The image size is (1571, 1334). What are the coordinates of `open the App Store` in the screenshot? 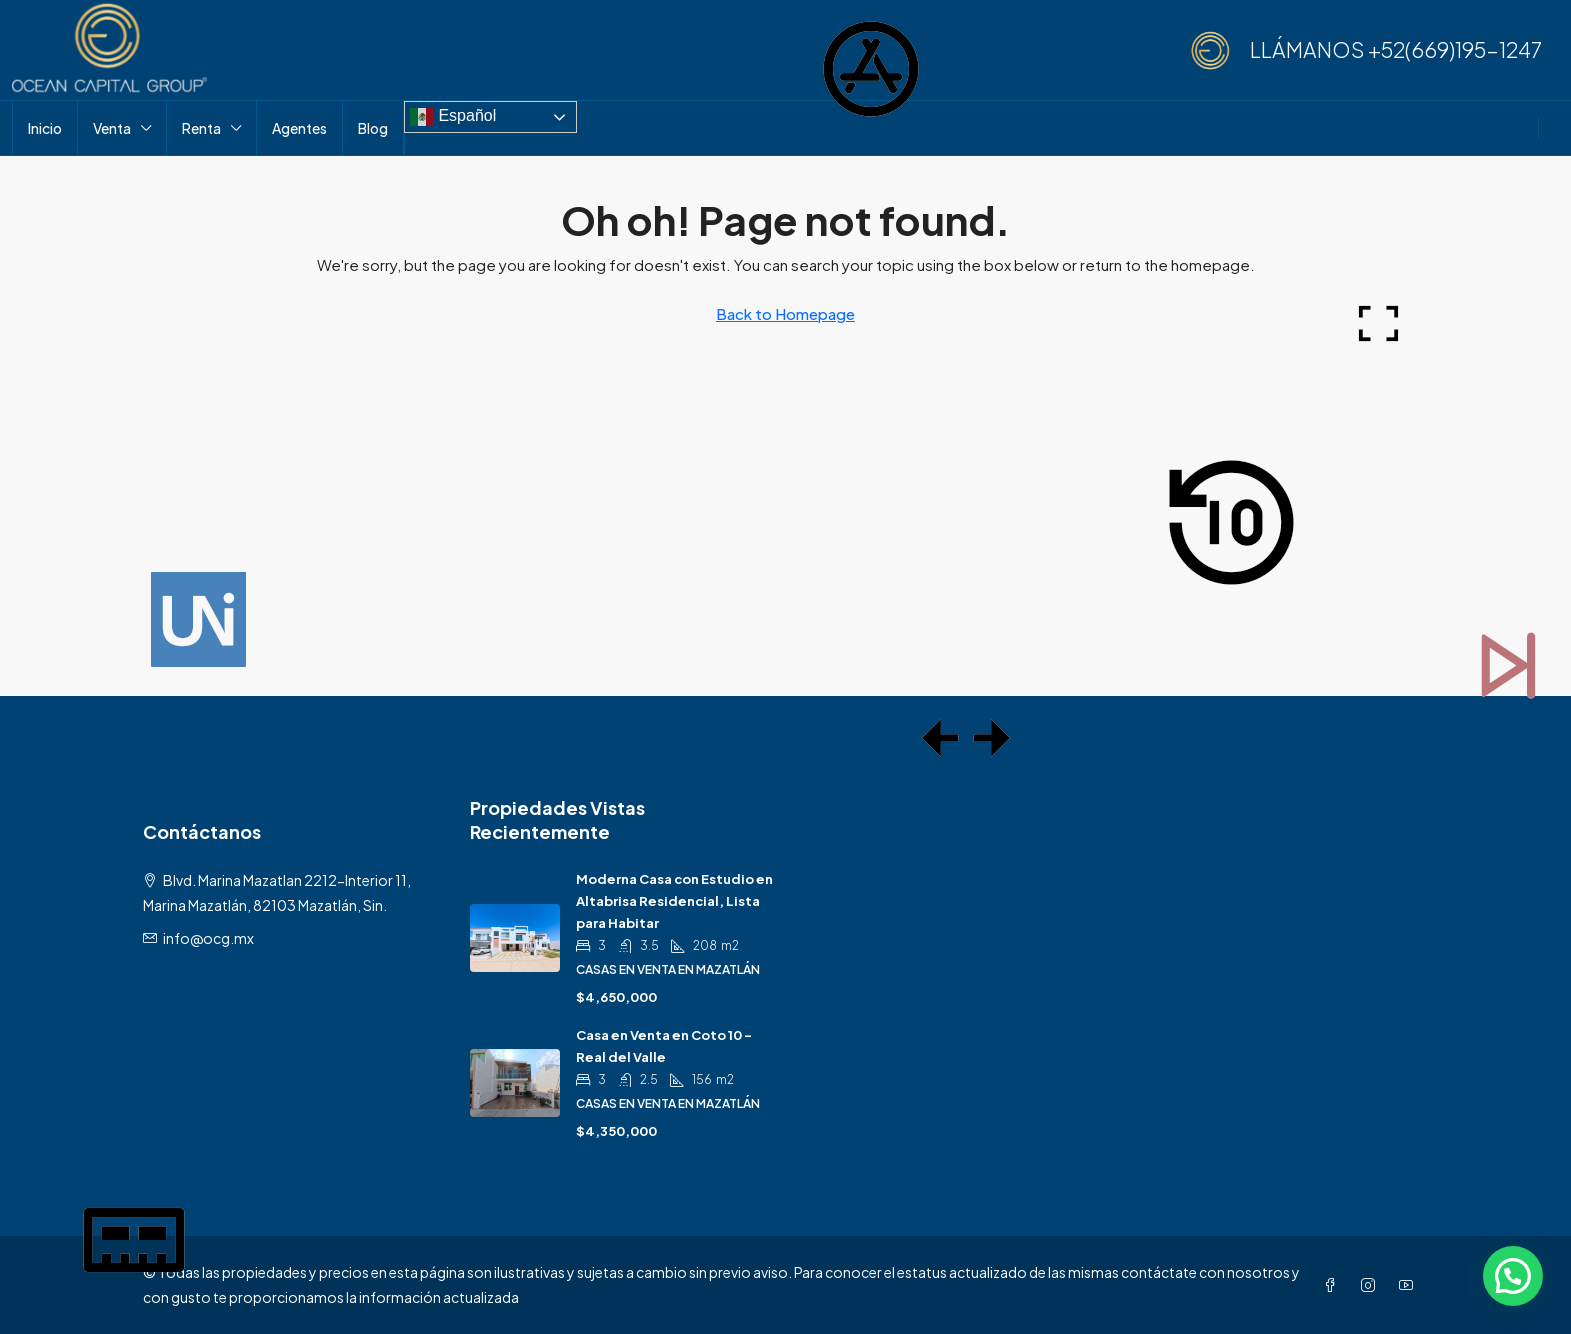 It's located at (871, 69).